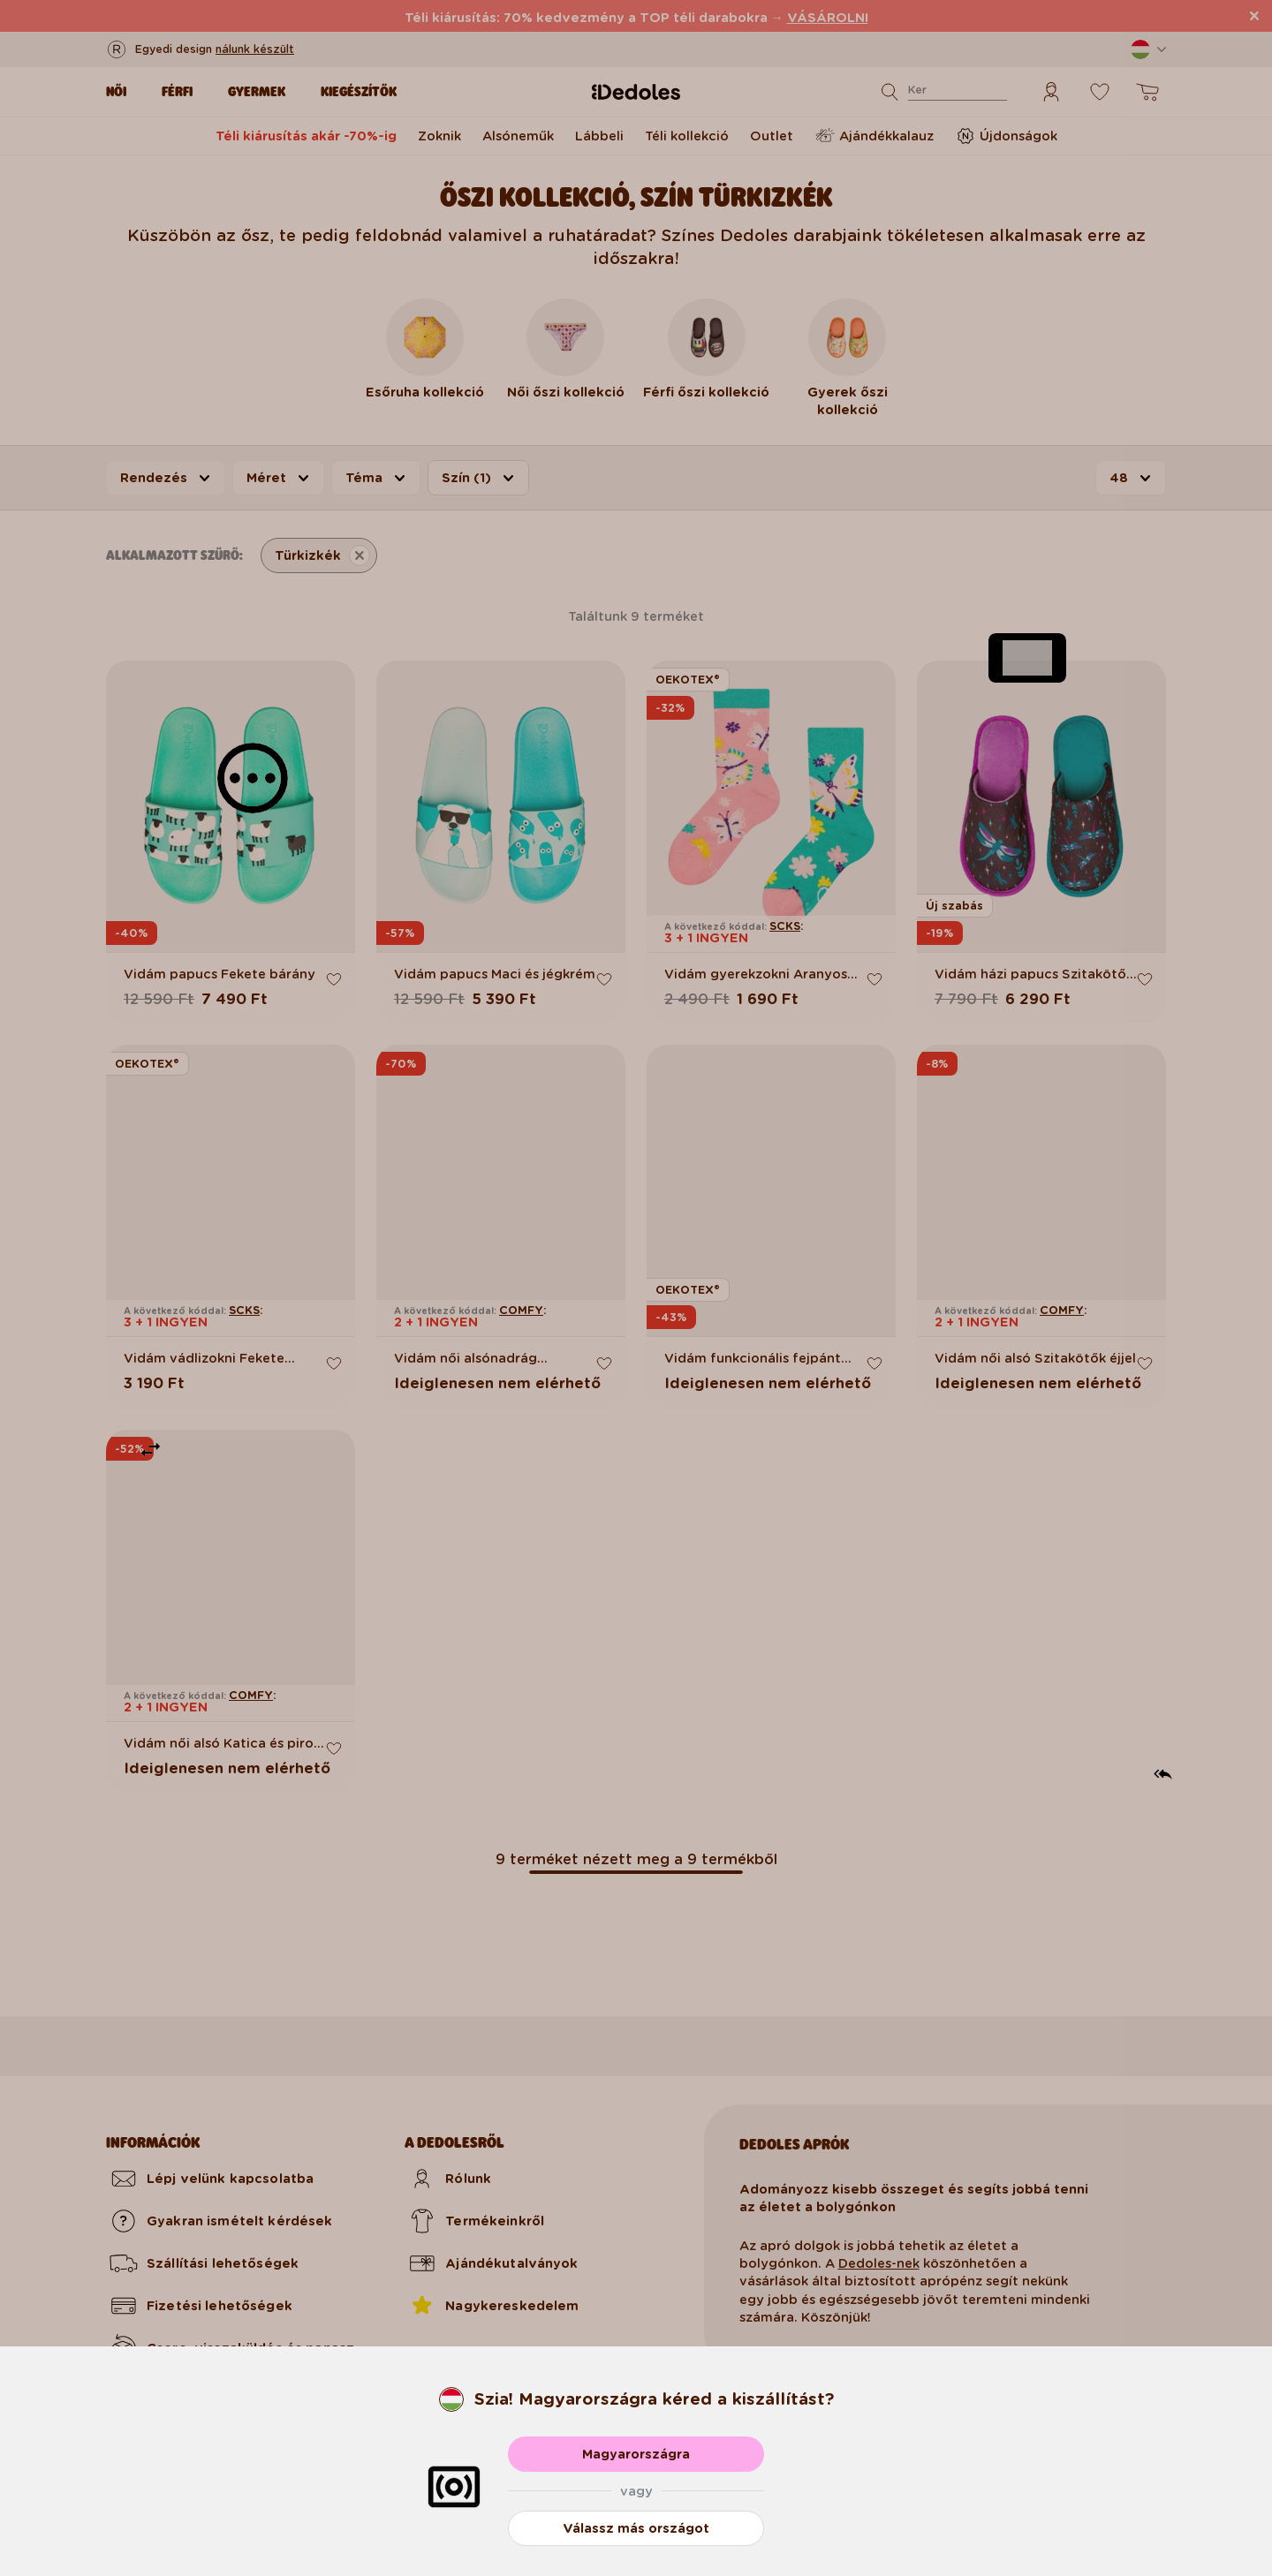 Image resolution: width=1272 pixels, height=2576 pixels. What do you see at coordinates (1027, 658) in the screenshot?
I see `rotate device to landscape orientation` at bounding box center [1027, 658].